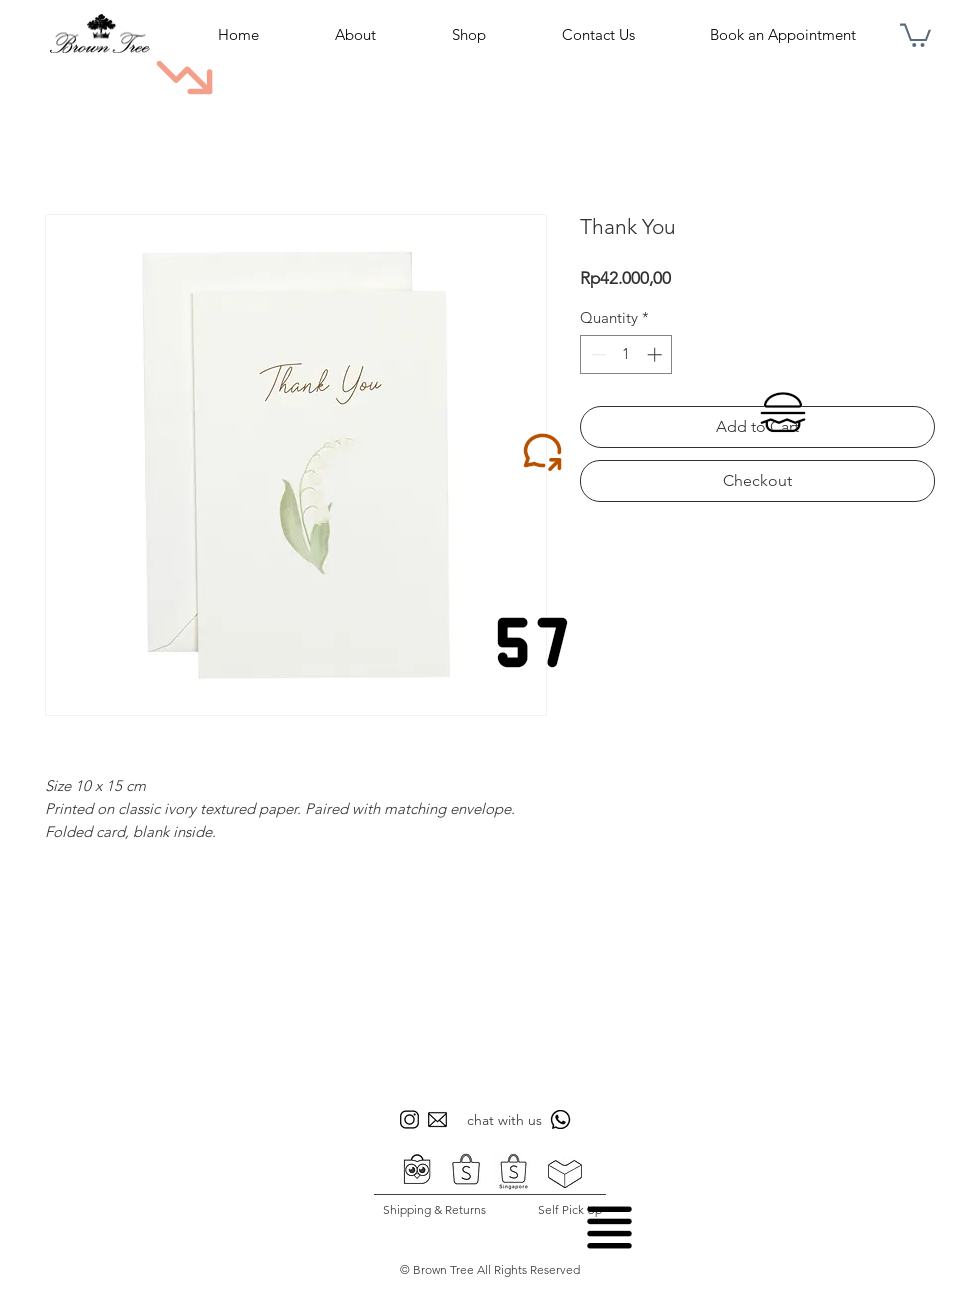  Describe the element at coordinates (542, 450) in the screenshot. I see `share this conversation` at that location.